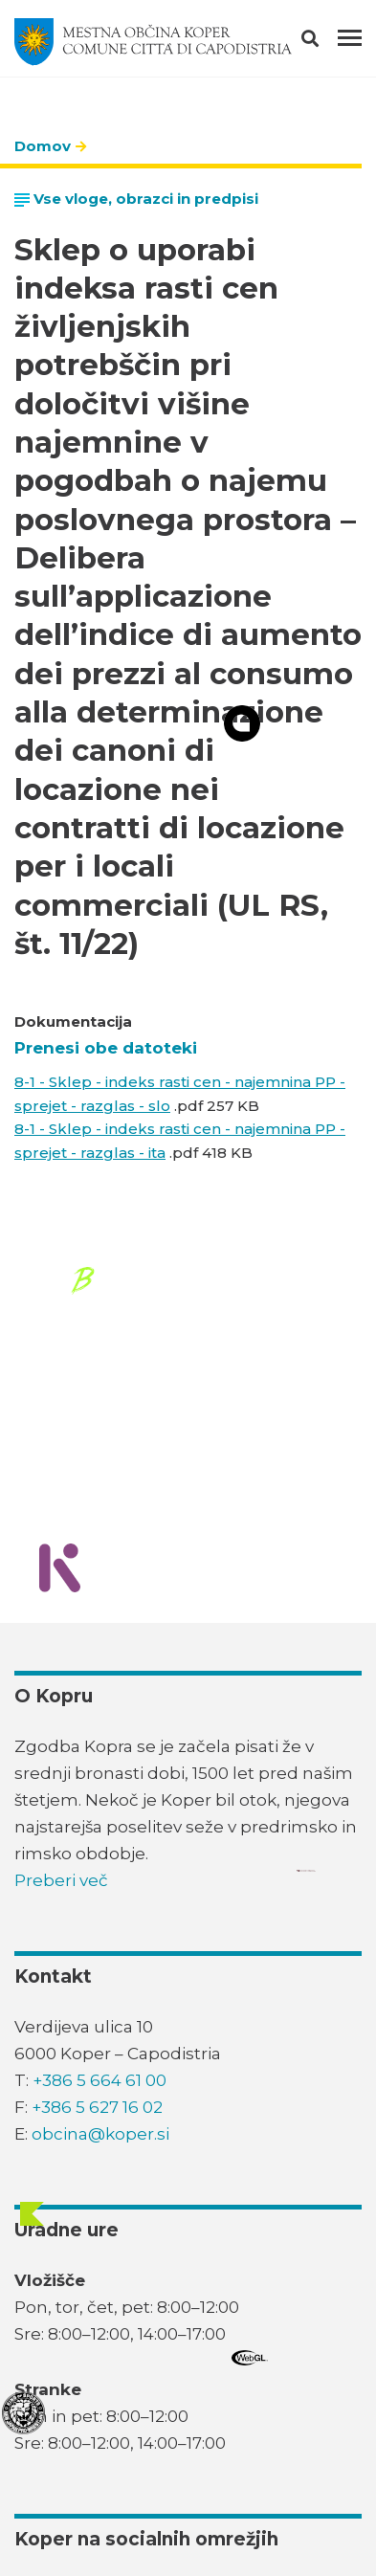 This screenshot has height=2576, width=376. What do you see at coordinates (59, 1567) in the screenshot?
I see `kaios mobile operating system logo` at bounding box center [59, 1567].